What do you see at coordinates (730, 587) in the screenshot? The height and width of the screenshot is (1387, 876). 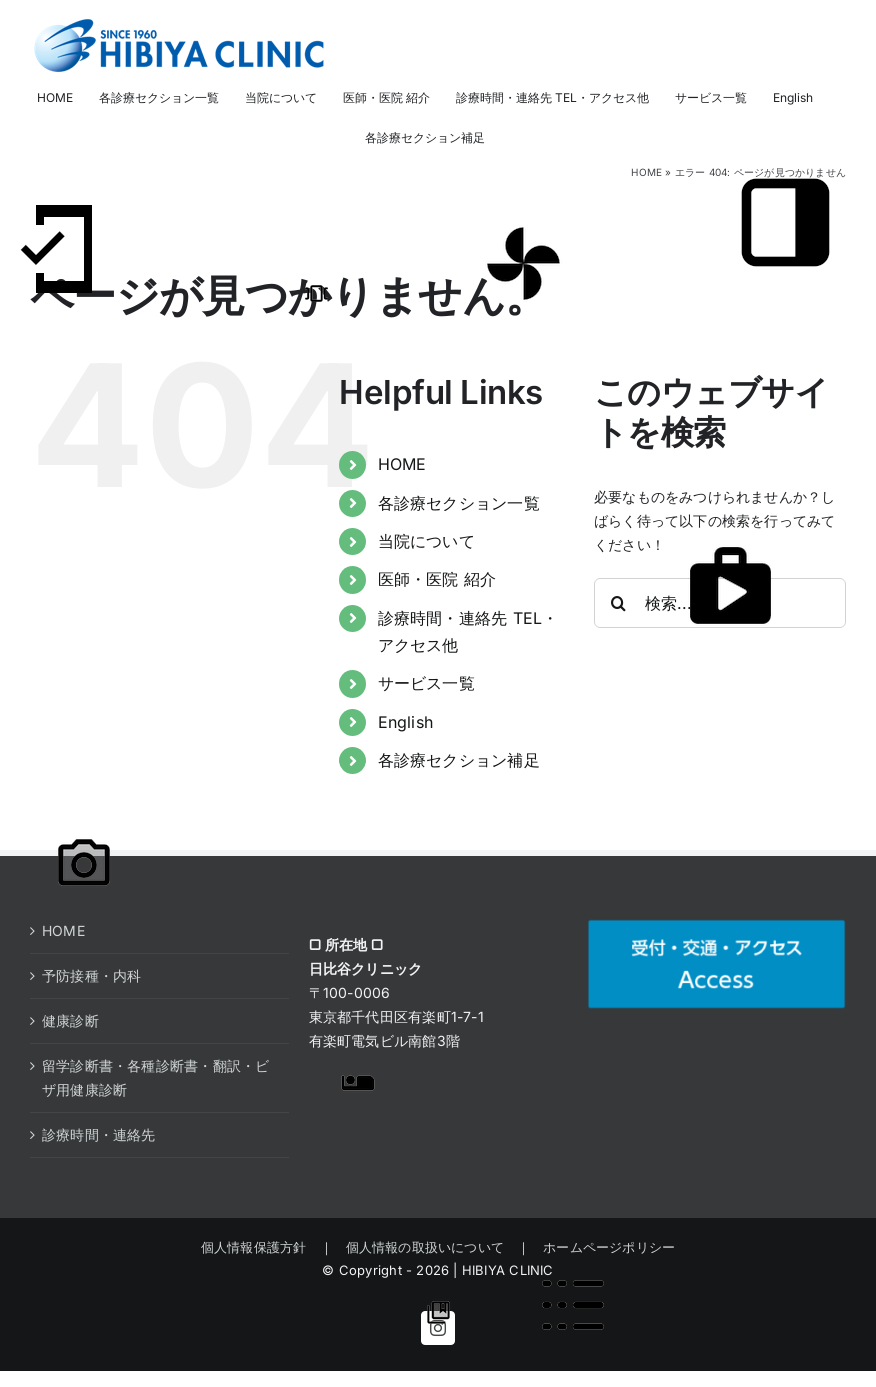 I see `open the app store or marketplace` at bounding box center [730, 587].